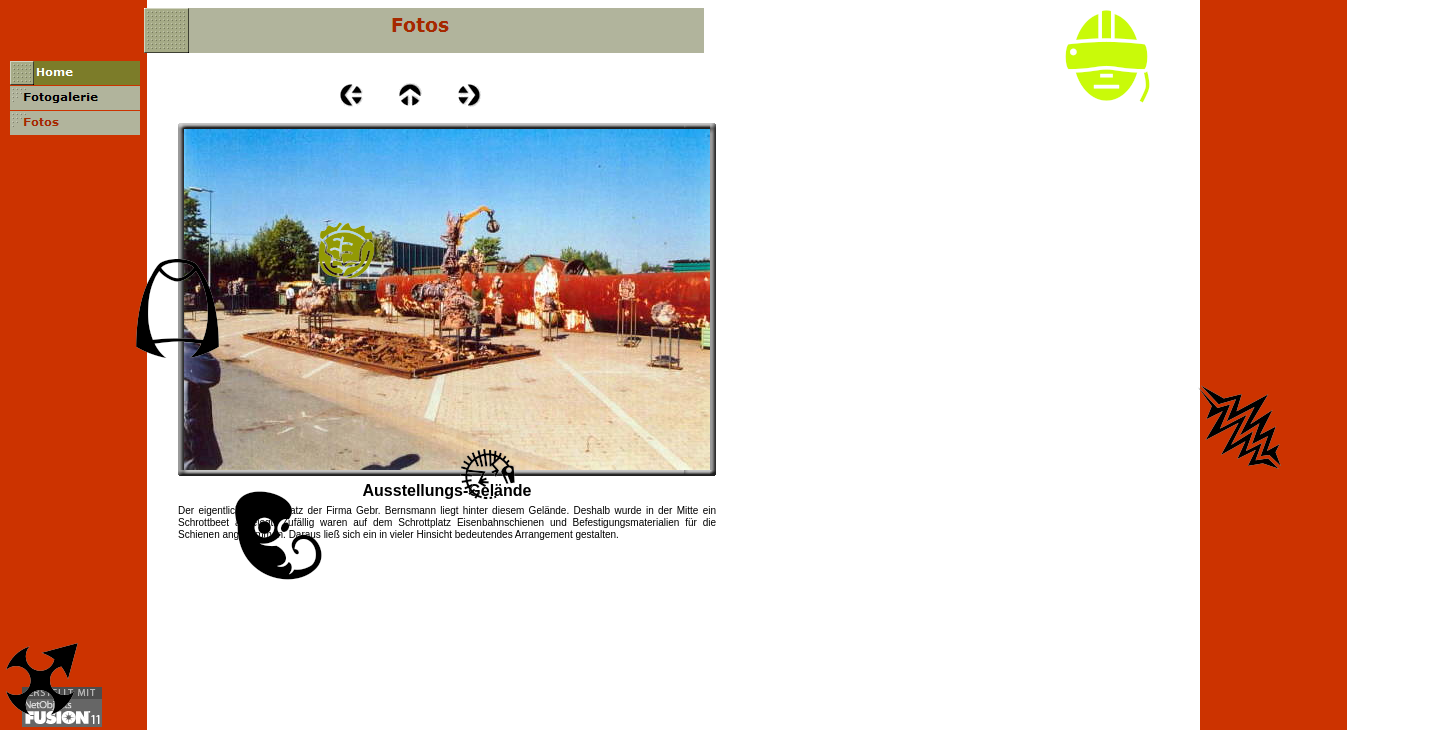 The width and height of the screenshot is (1440, 730). What do you see at coordinates (177, 308) in the screenshot?
I see `equip a cloak or cape item` at bounding box center [177, 308].